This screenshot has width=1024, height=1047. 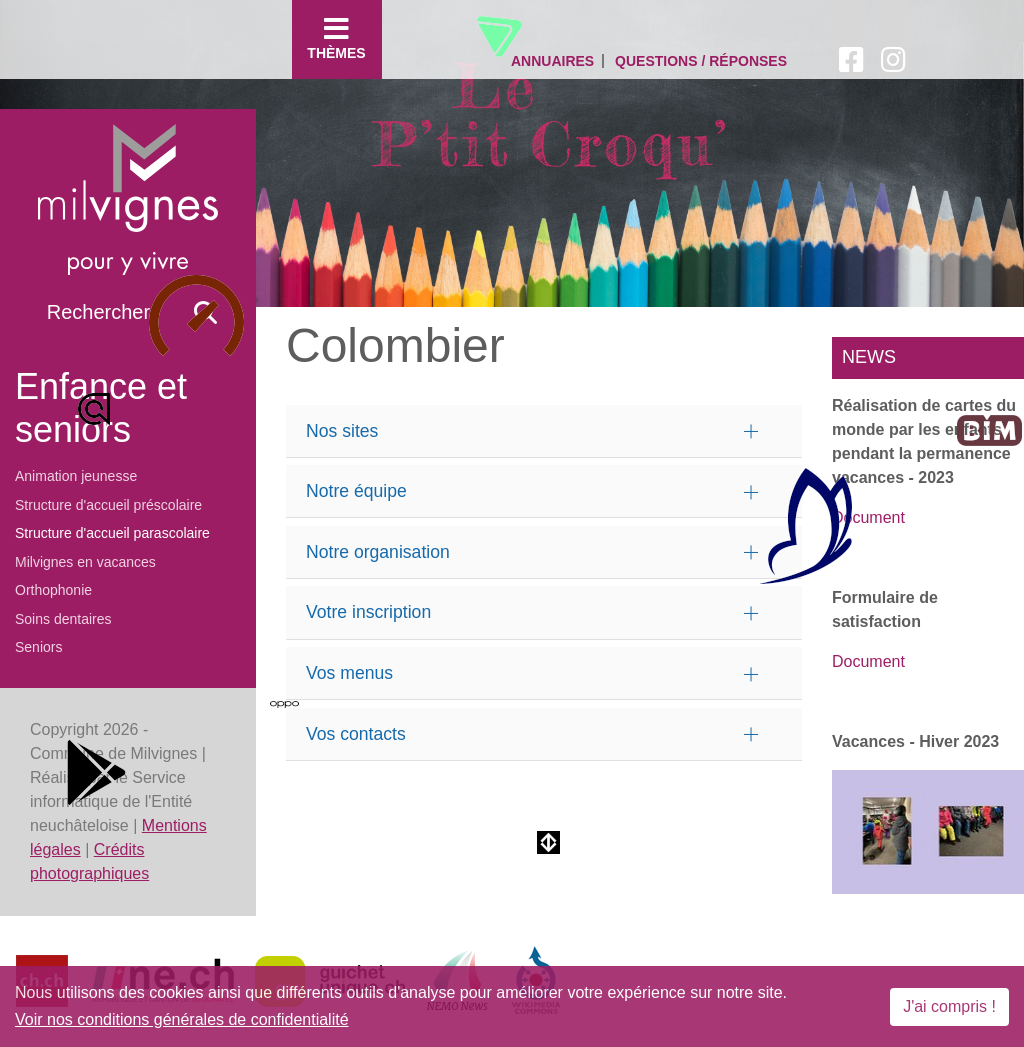 I want to click on search powered by Algolia, so click(x=94, y=409).